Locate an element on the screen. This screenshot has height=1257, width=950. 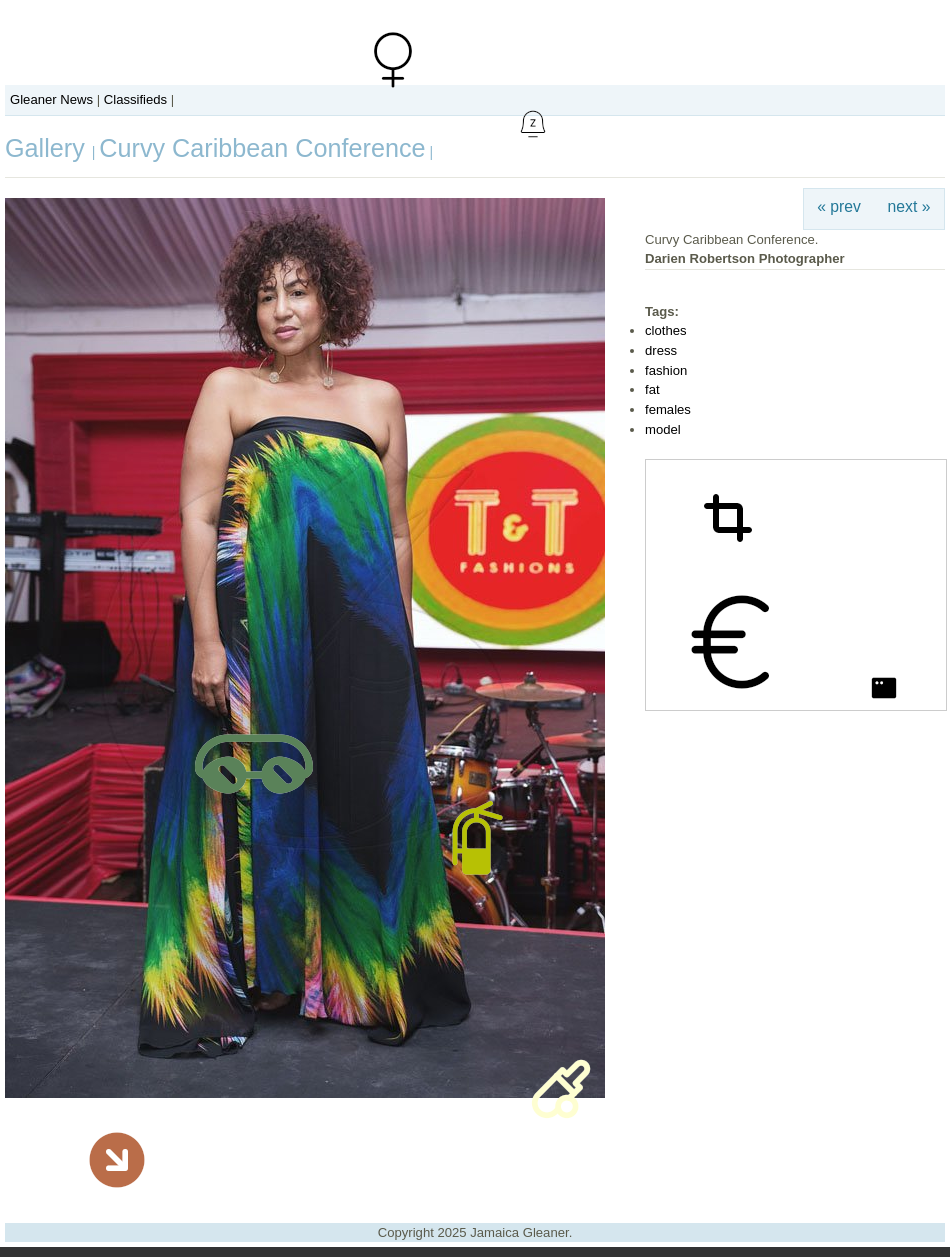
navigate to the next section diagonally is located at coordinates (117, 1160).